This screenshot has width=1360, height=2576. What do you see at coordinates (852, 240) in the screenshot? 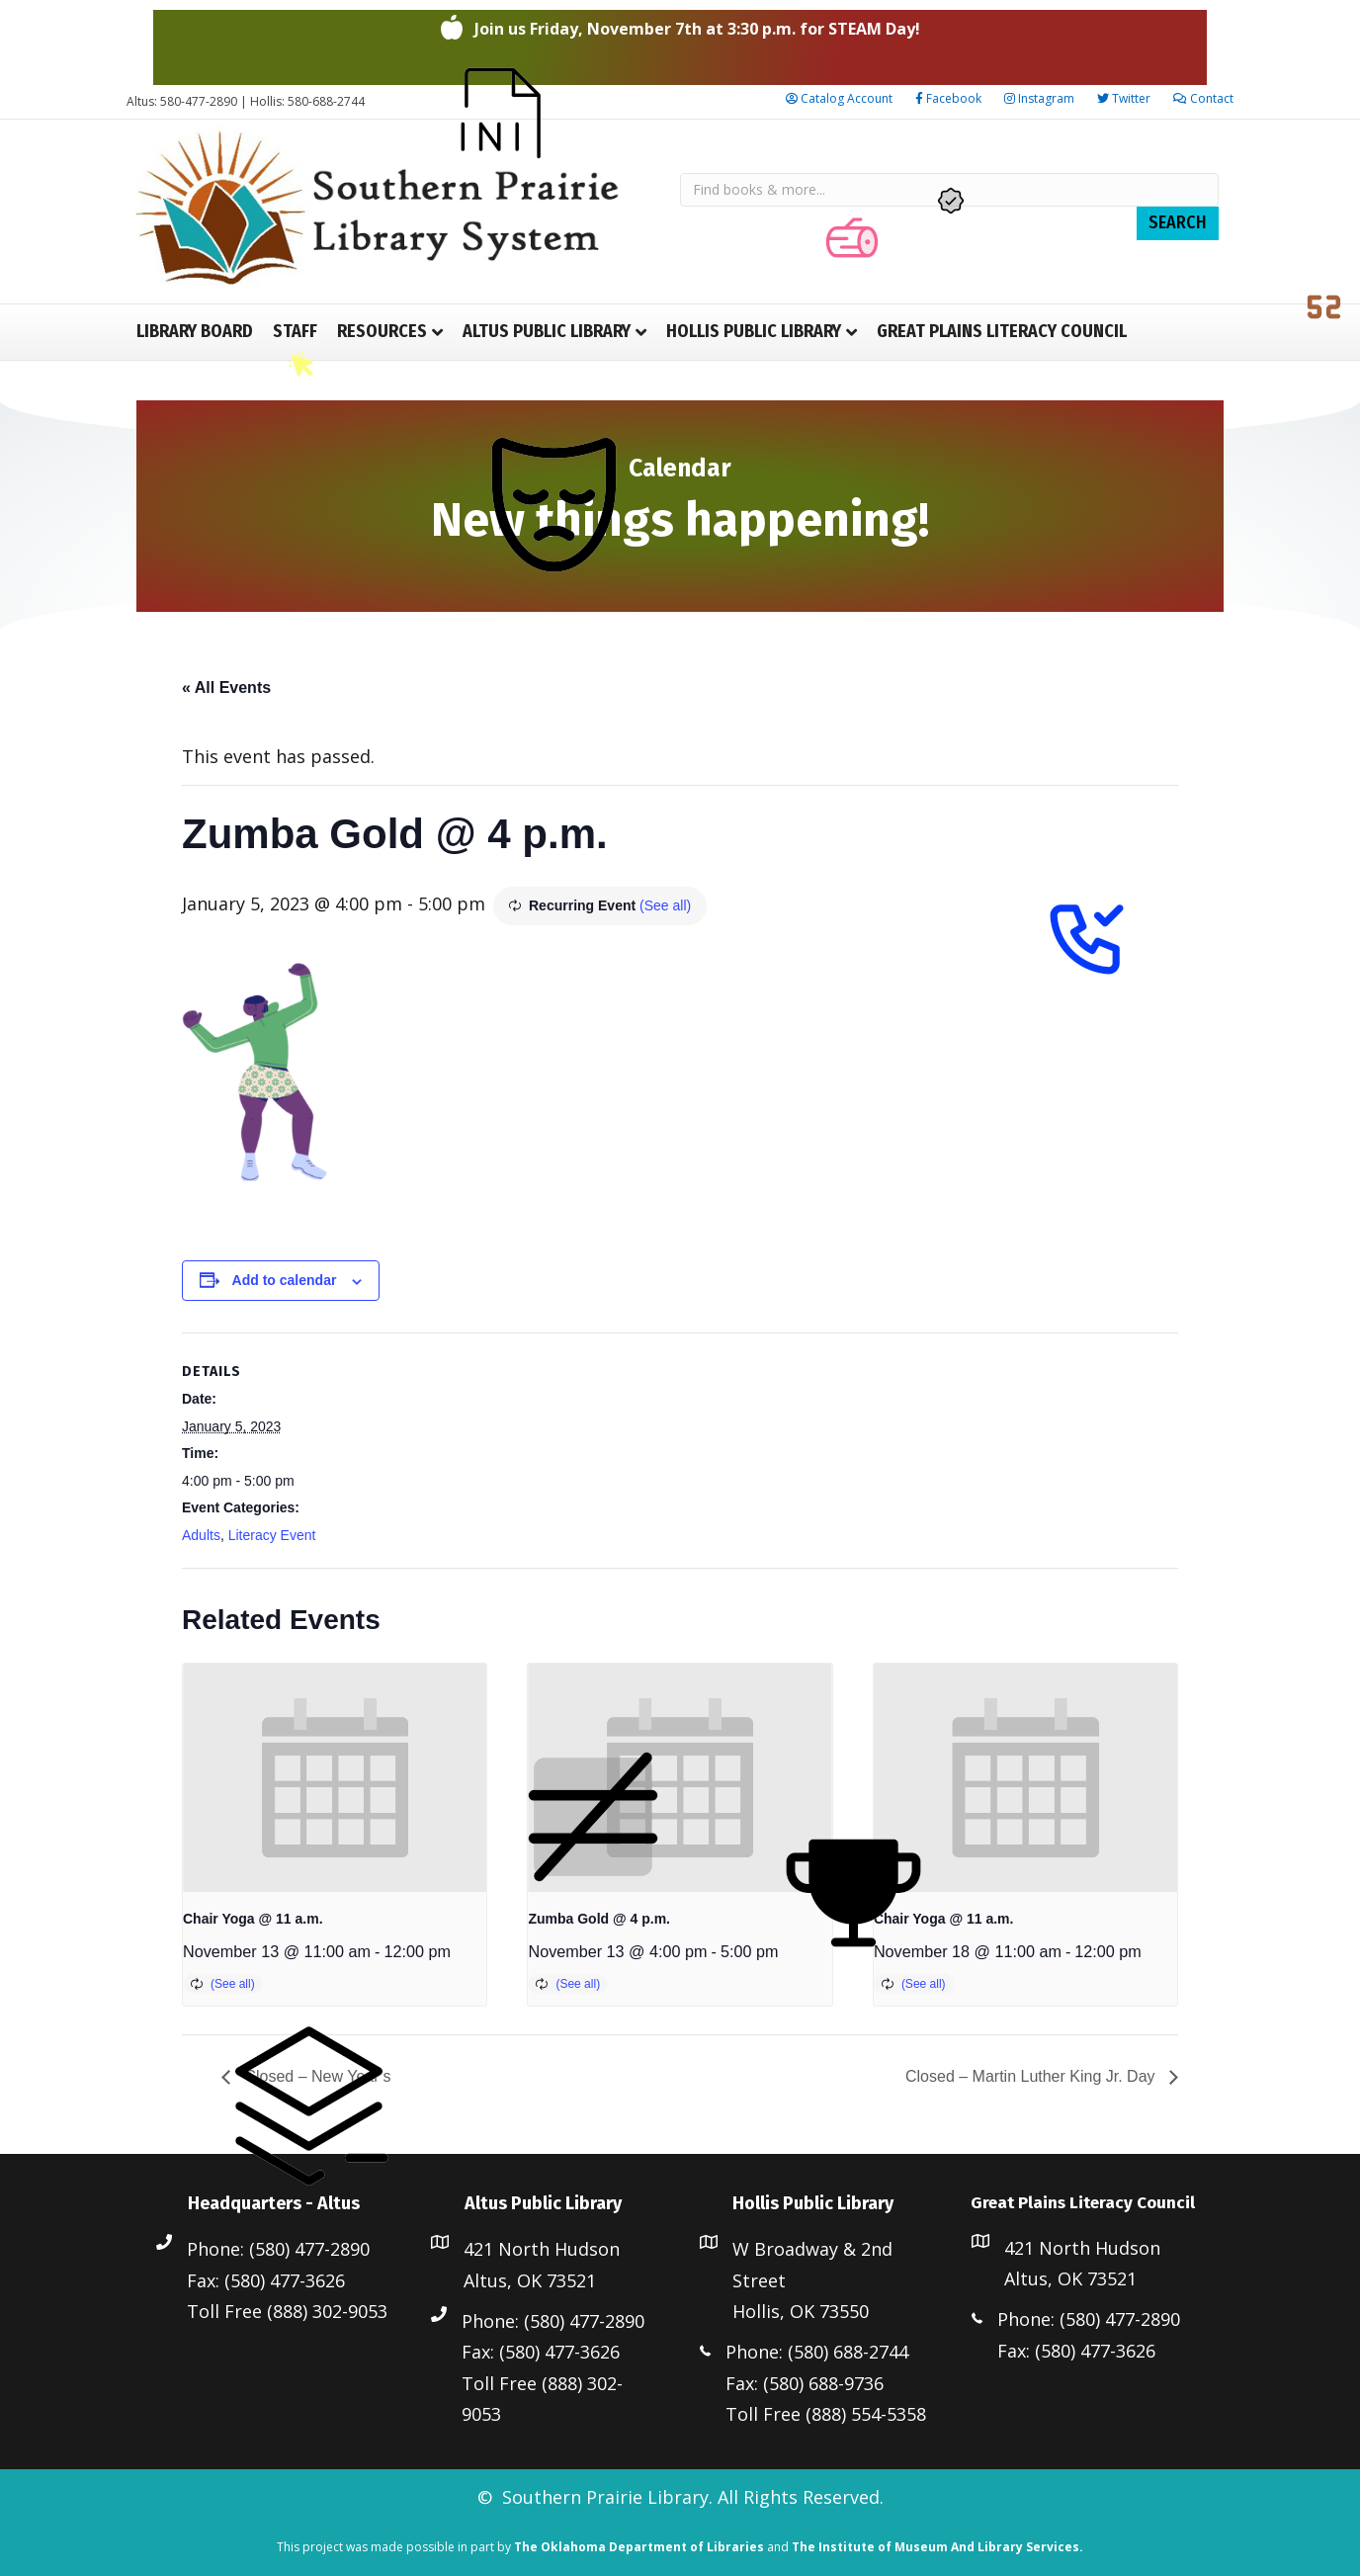
I see `view activity log or history` at bounding box center [852, 240].